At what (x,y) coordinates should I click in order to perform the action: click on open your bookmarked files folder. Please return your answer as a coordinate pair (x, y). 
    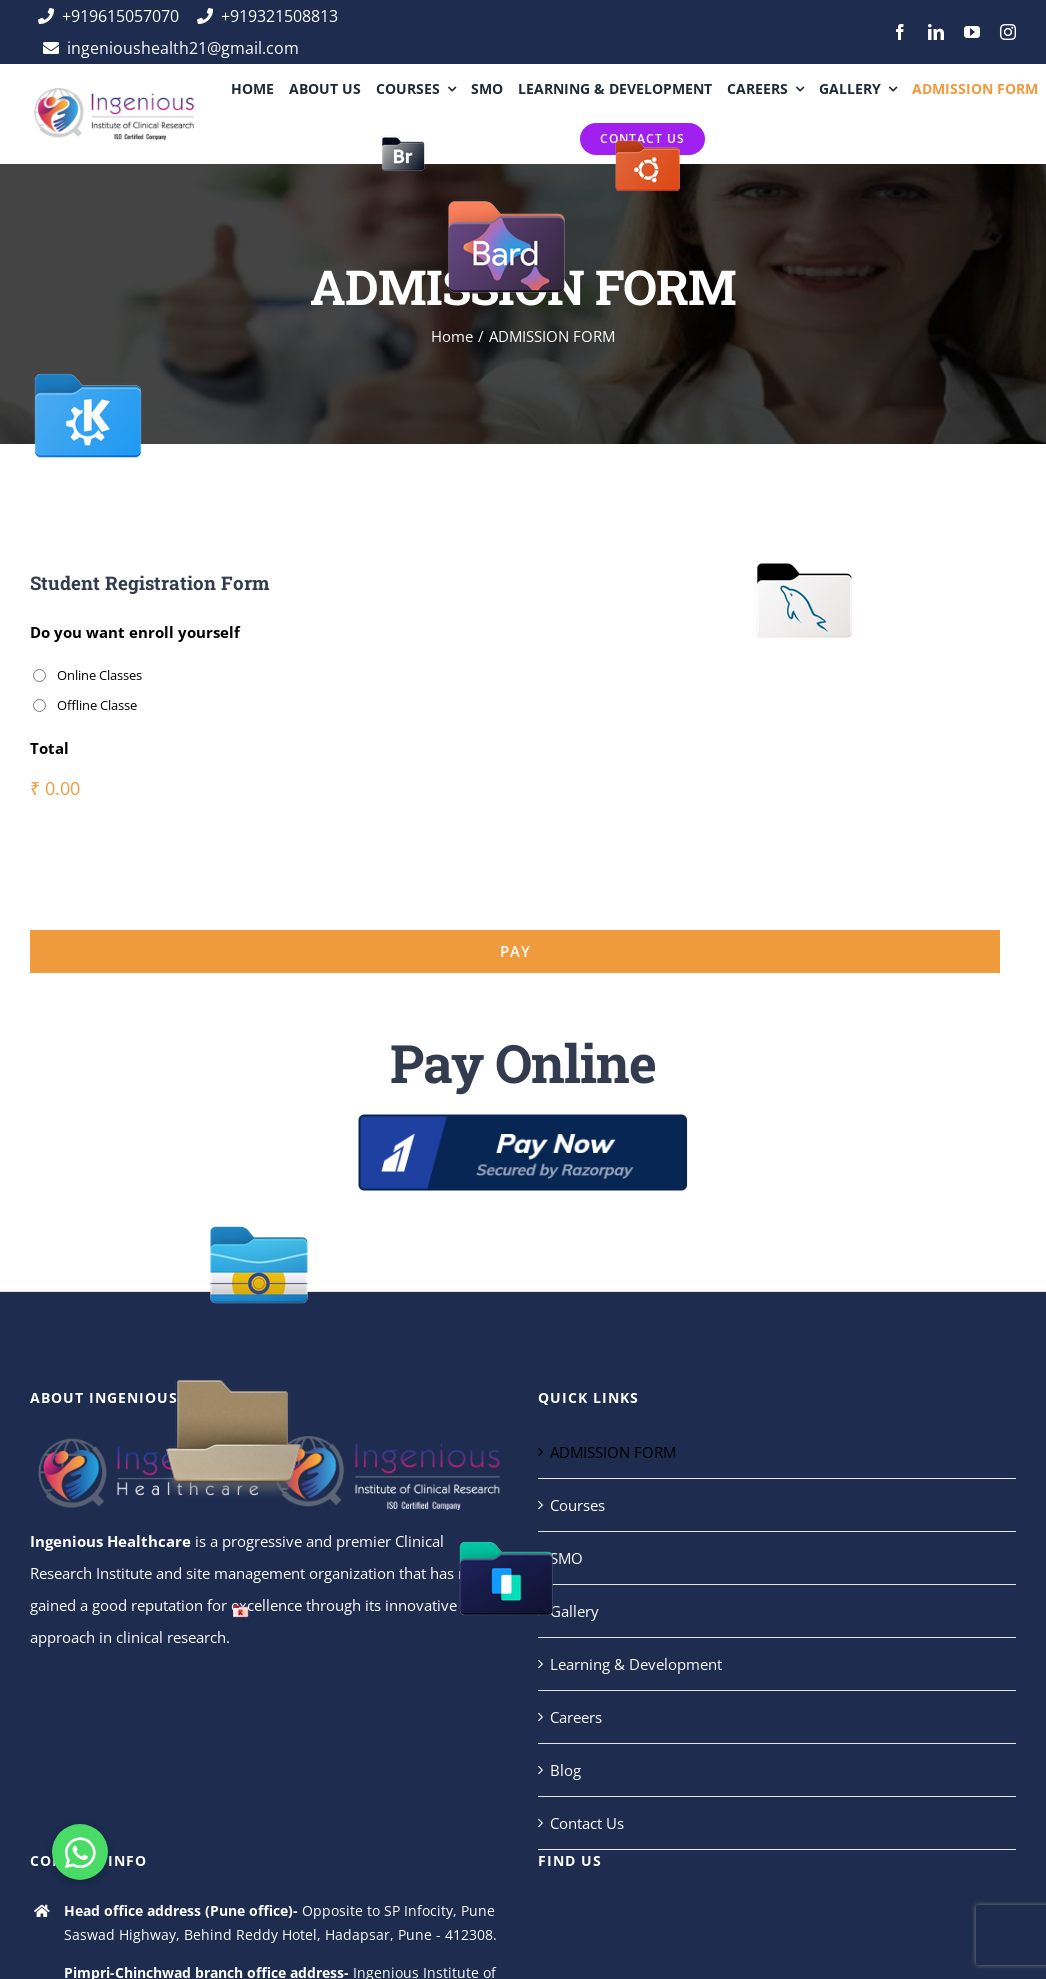
    Looking at the image, I should click on (240, 1611).